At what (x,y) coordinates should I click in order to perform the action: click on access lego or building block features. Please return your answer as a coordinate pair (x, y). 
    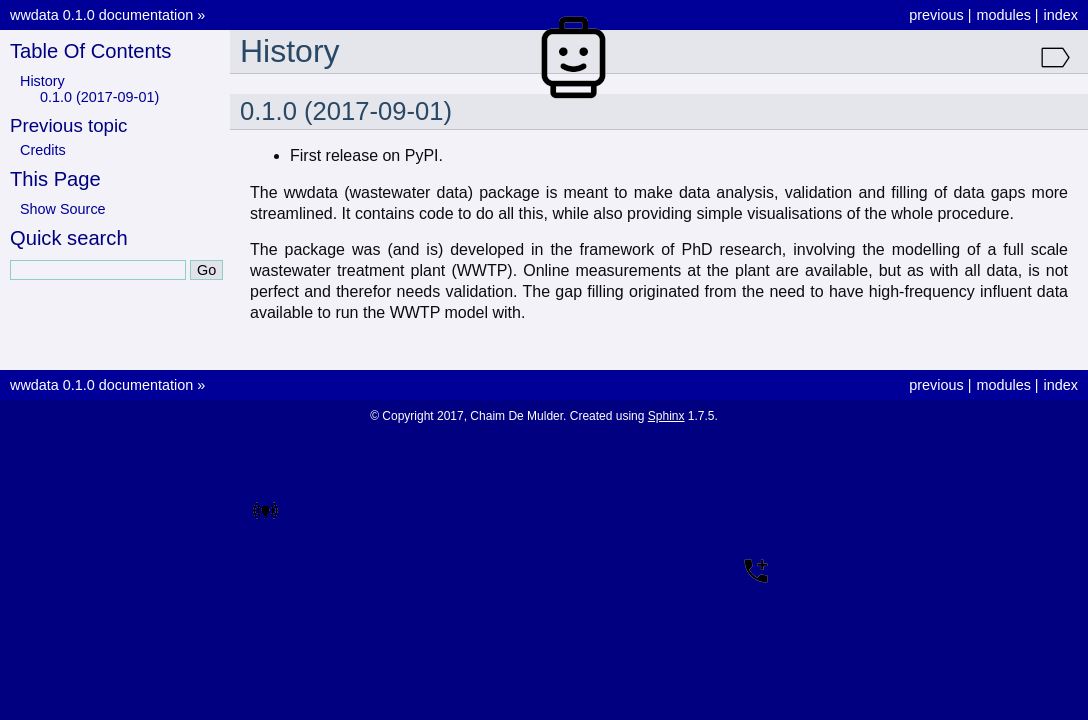
    Looking at the image, I should click on (573, 57).